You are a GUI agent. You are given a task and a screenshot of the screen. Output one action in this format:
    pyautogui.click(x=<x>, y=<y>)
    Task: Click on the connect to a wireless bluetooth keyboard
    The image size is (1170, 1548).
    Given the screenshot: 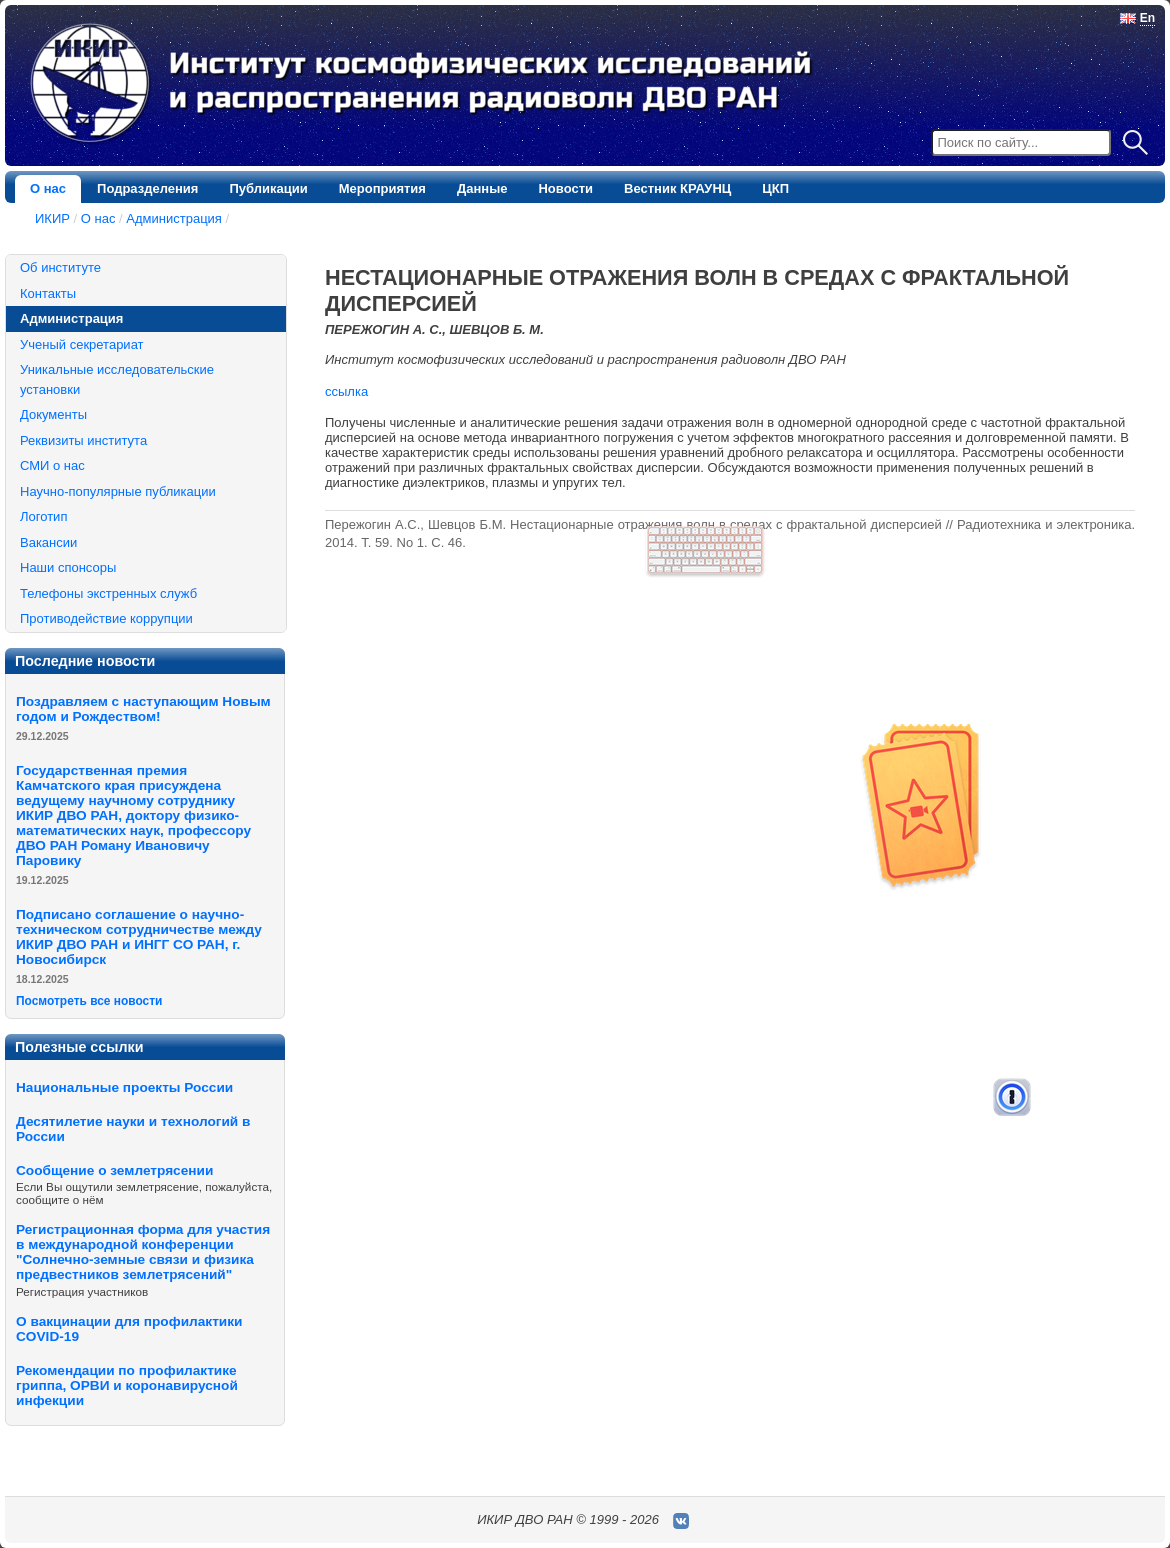 What is the action you would take?
    pyautogui.click(x=705, y=550)
    